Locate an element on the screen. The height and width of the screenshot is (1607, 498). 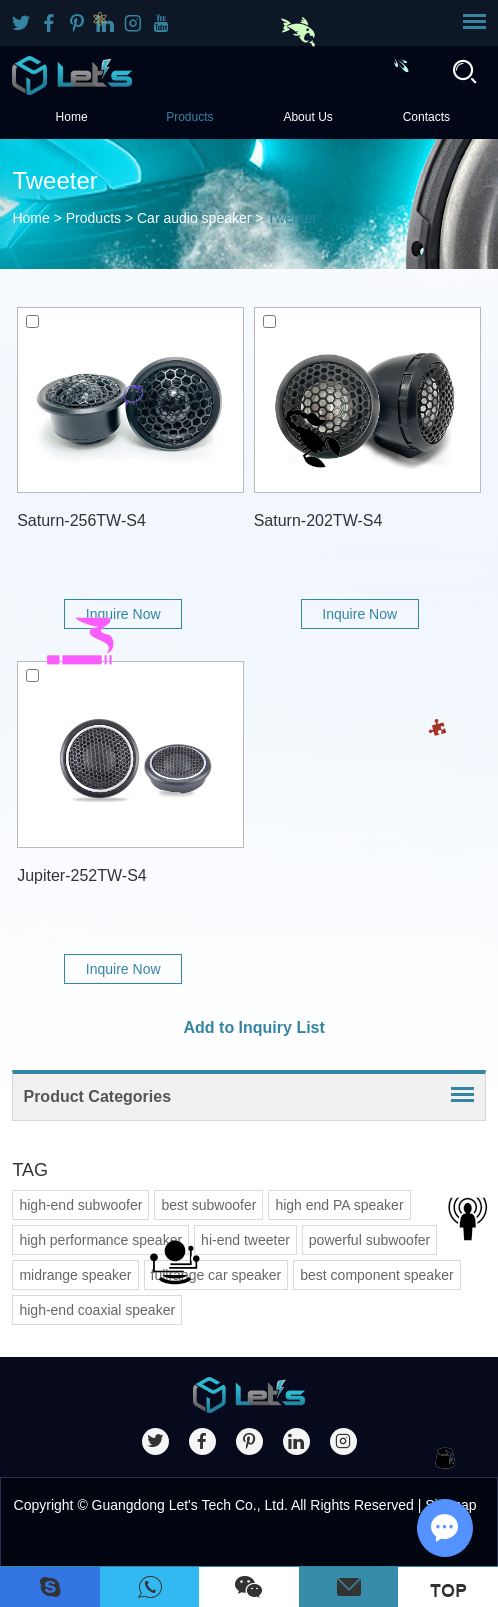
equip a tribal or primitive accessory is located at coordinates (132, 396).